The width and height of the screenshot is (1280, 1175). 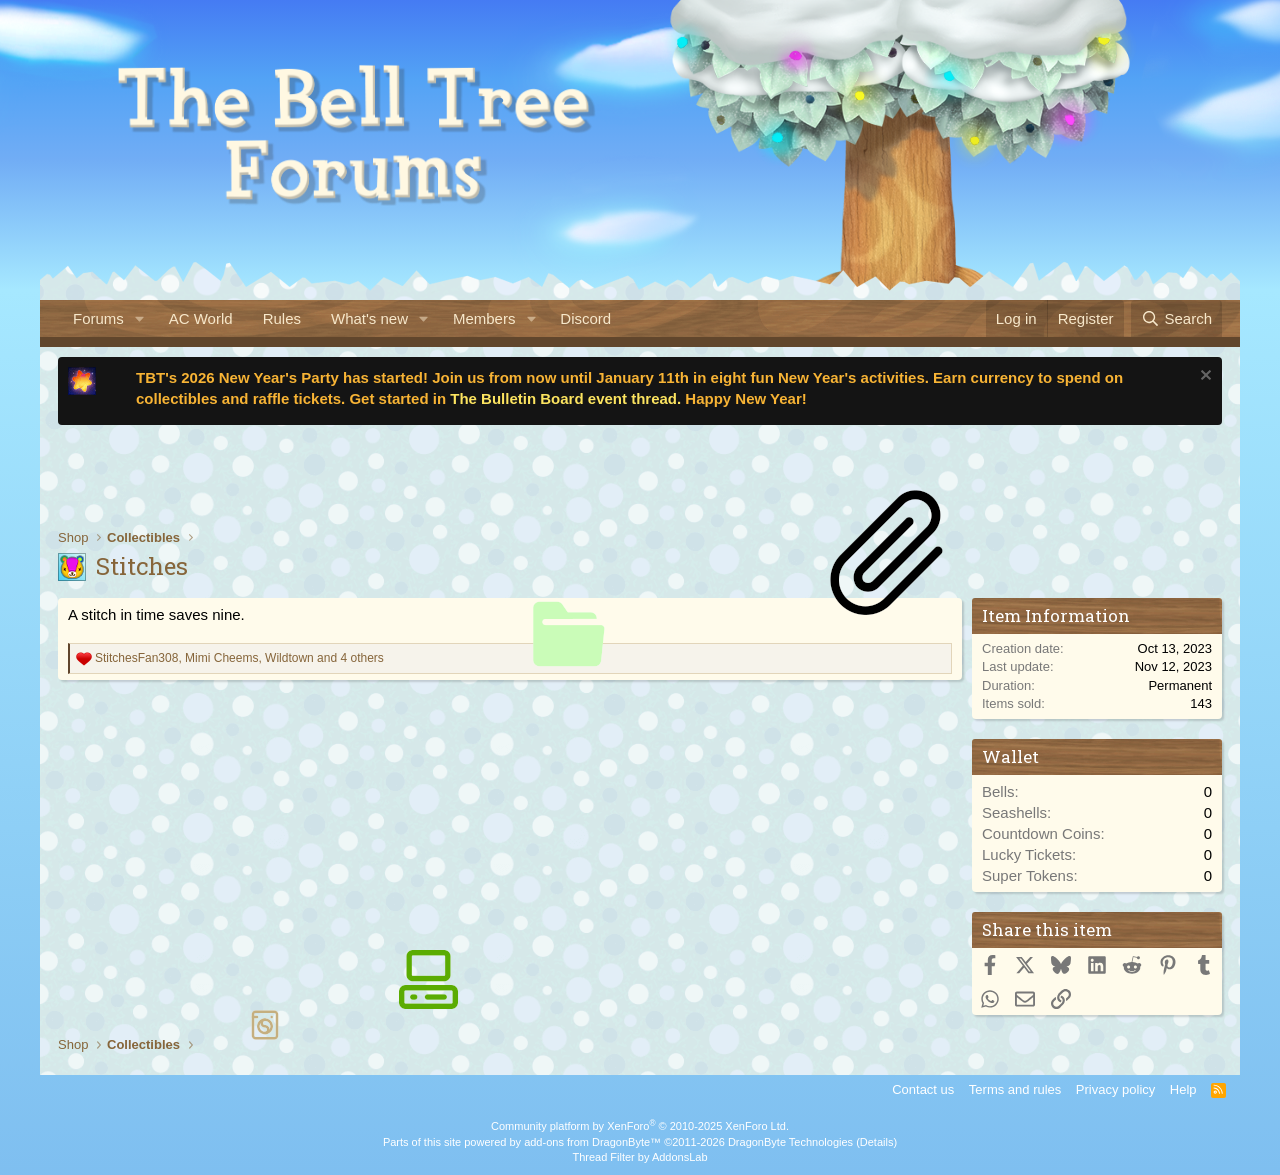 I want to click on access laundry or appliance settings, so click(x=265, y=1025).